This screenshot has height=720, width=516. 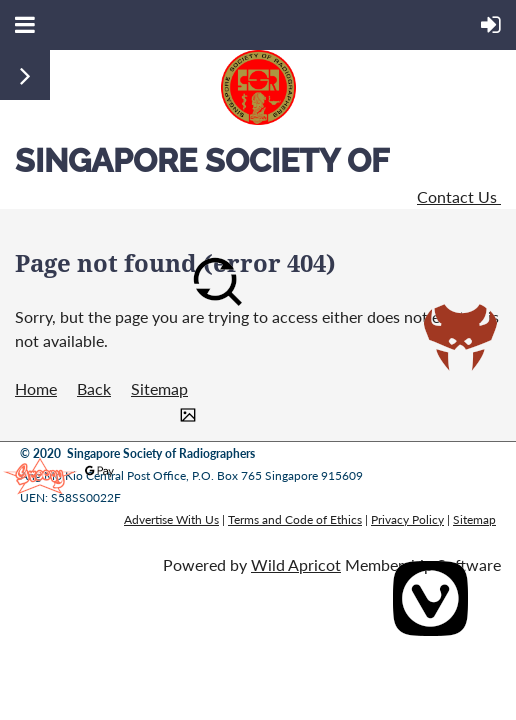 What do you see at coordinates (217, 281) in the screenshot?
I see `find and replace text in a document` at bounding box center [217, 281].